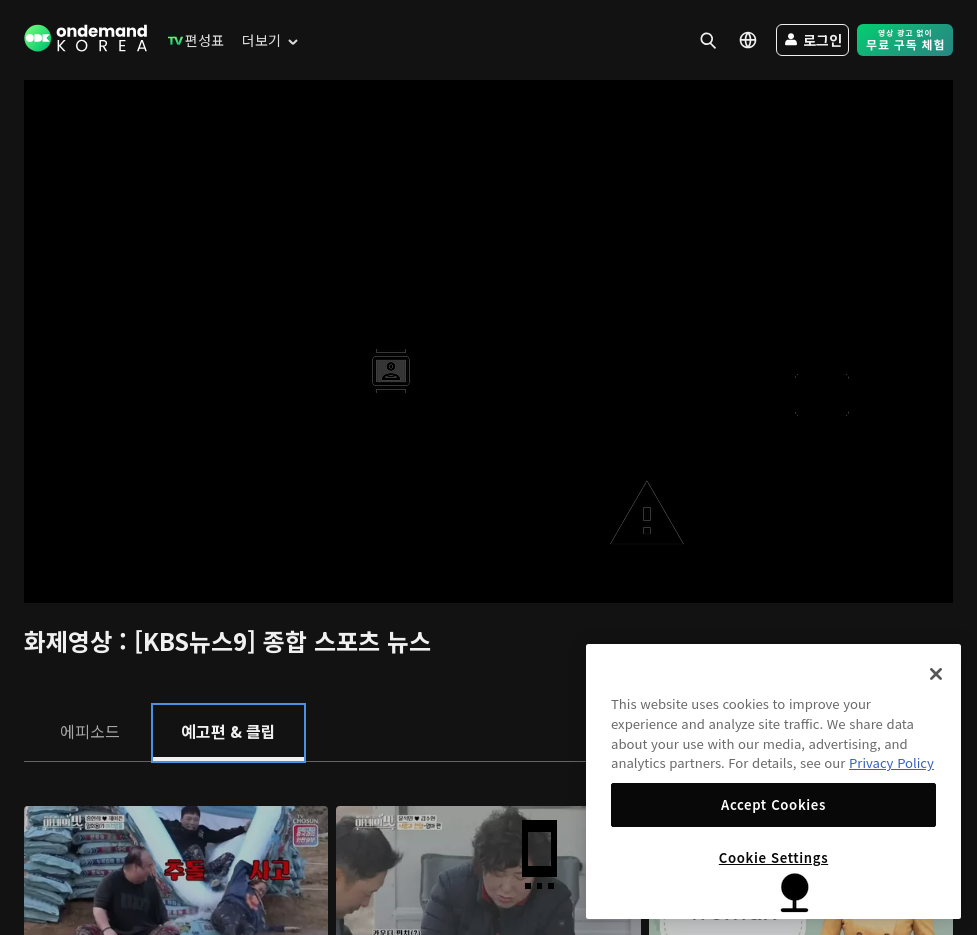  What do you see at coordinates (539, 854) in the screenshot?
I see `access mobile device settings` at bounding box center [539, 854].